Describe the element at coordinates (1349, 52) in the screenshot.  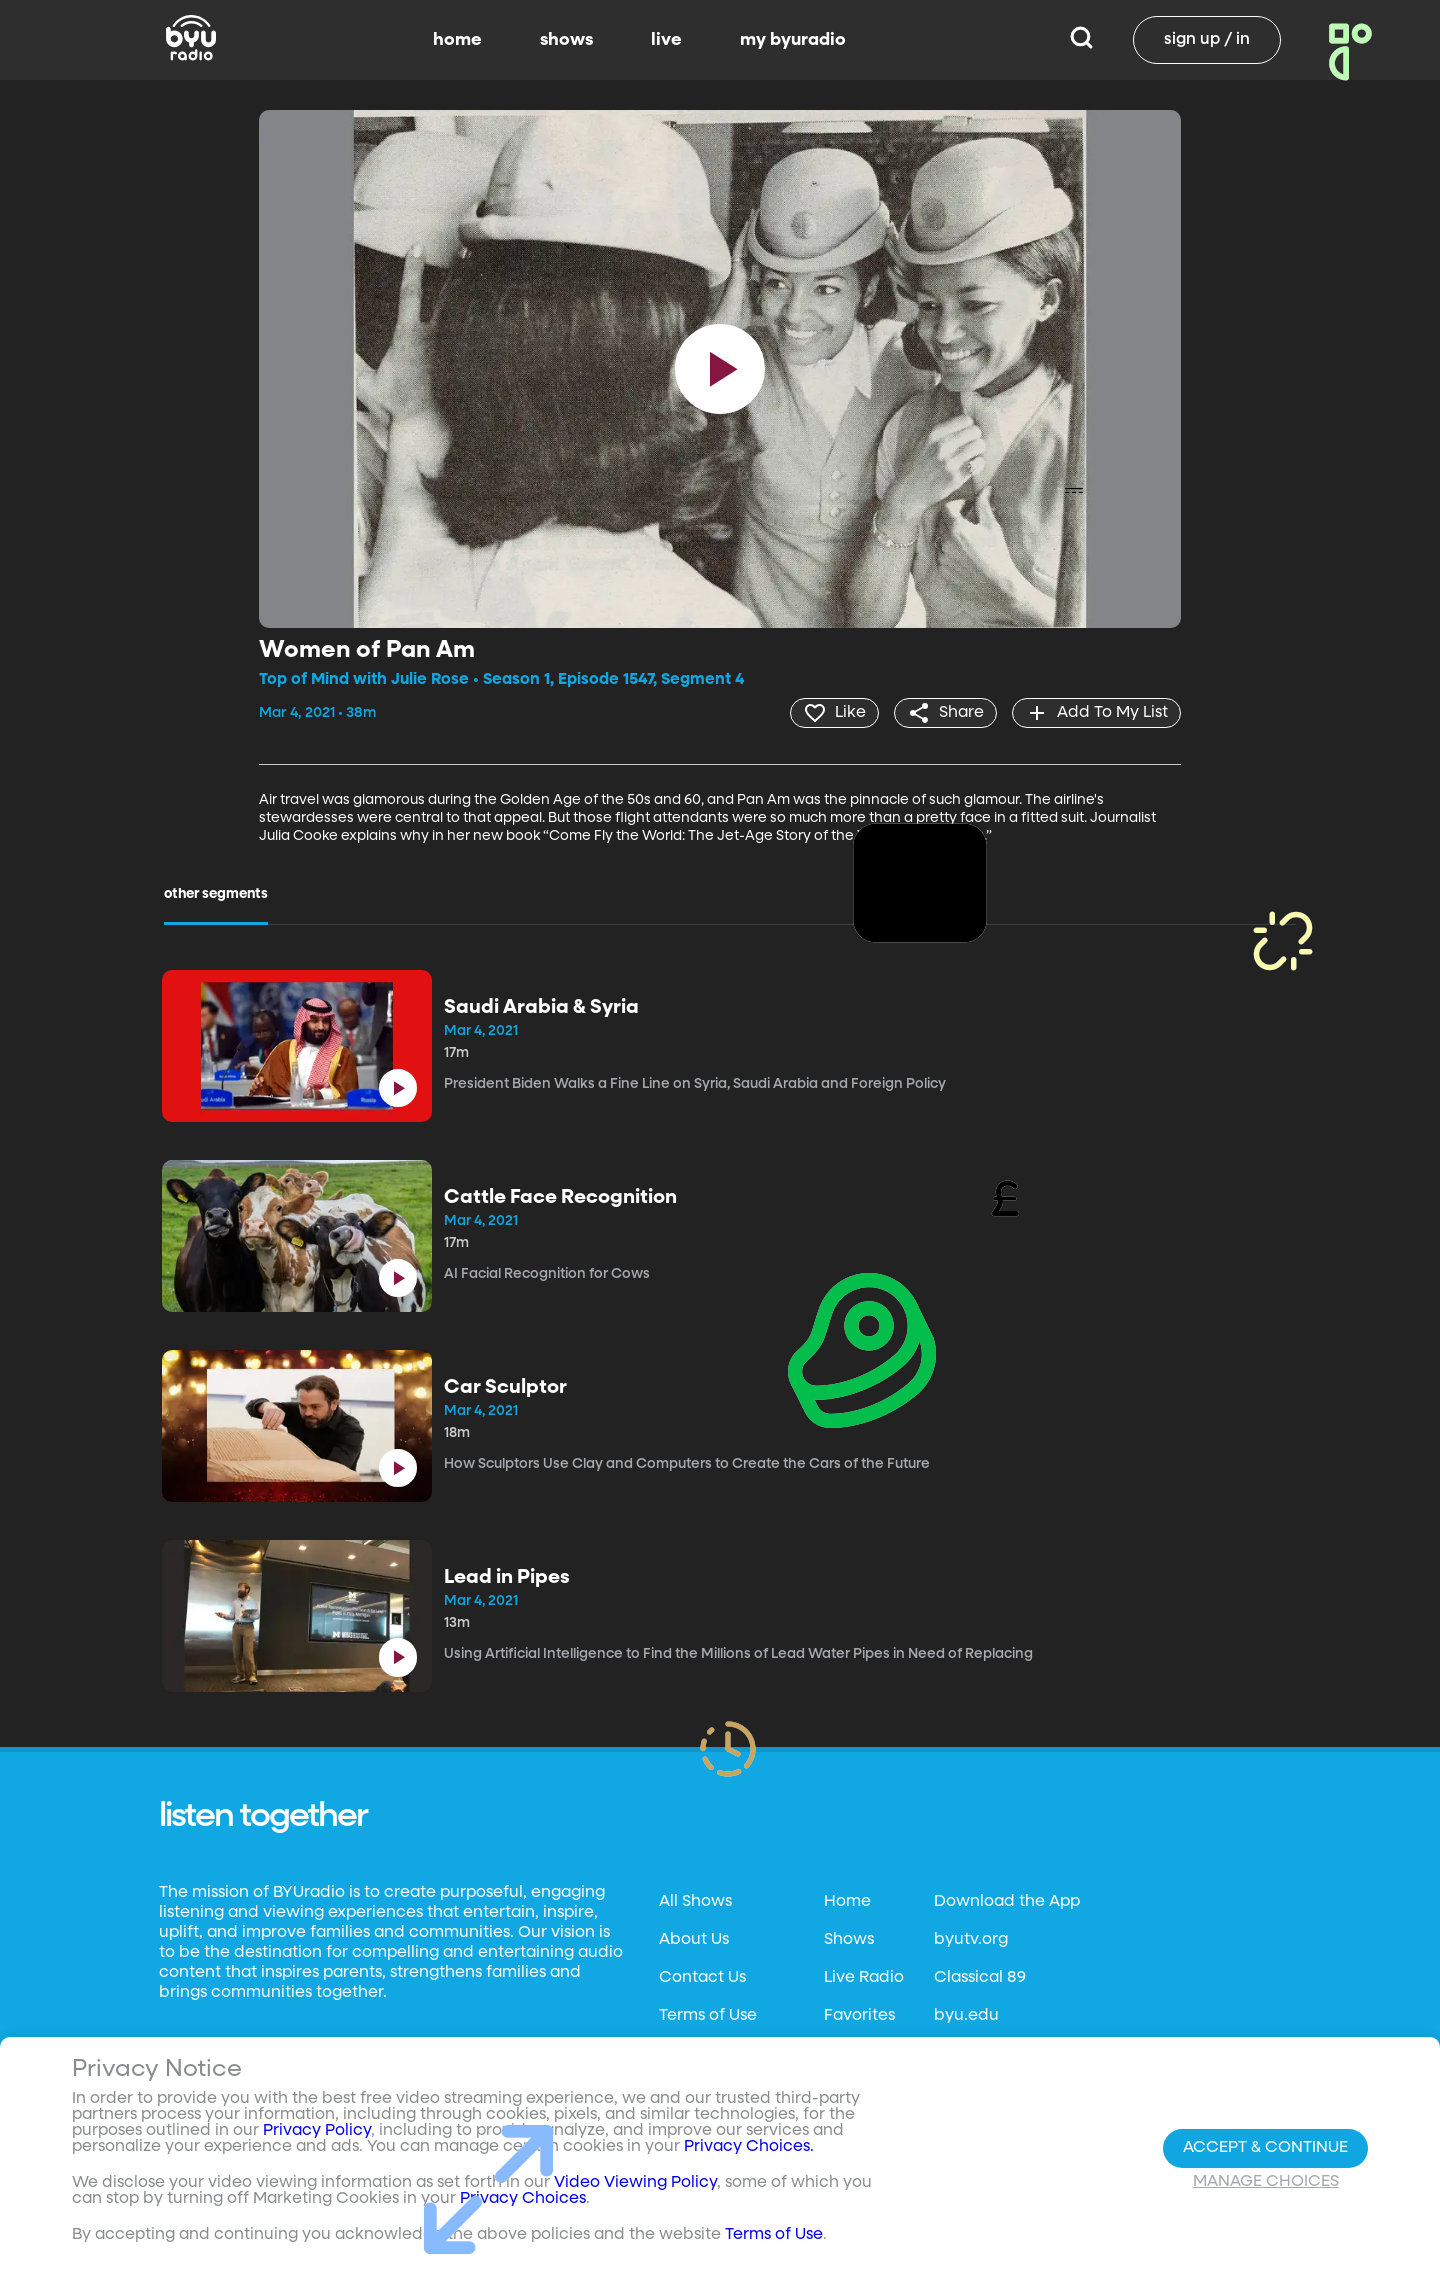
I see `radix ui component library logo` at that location.